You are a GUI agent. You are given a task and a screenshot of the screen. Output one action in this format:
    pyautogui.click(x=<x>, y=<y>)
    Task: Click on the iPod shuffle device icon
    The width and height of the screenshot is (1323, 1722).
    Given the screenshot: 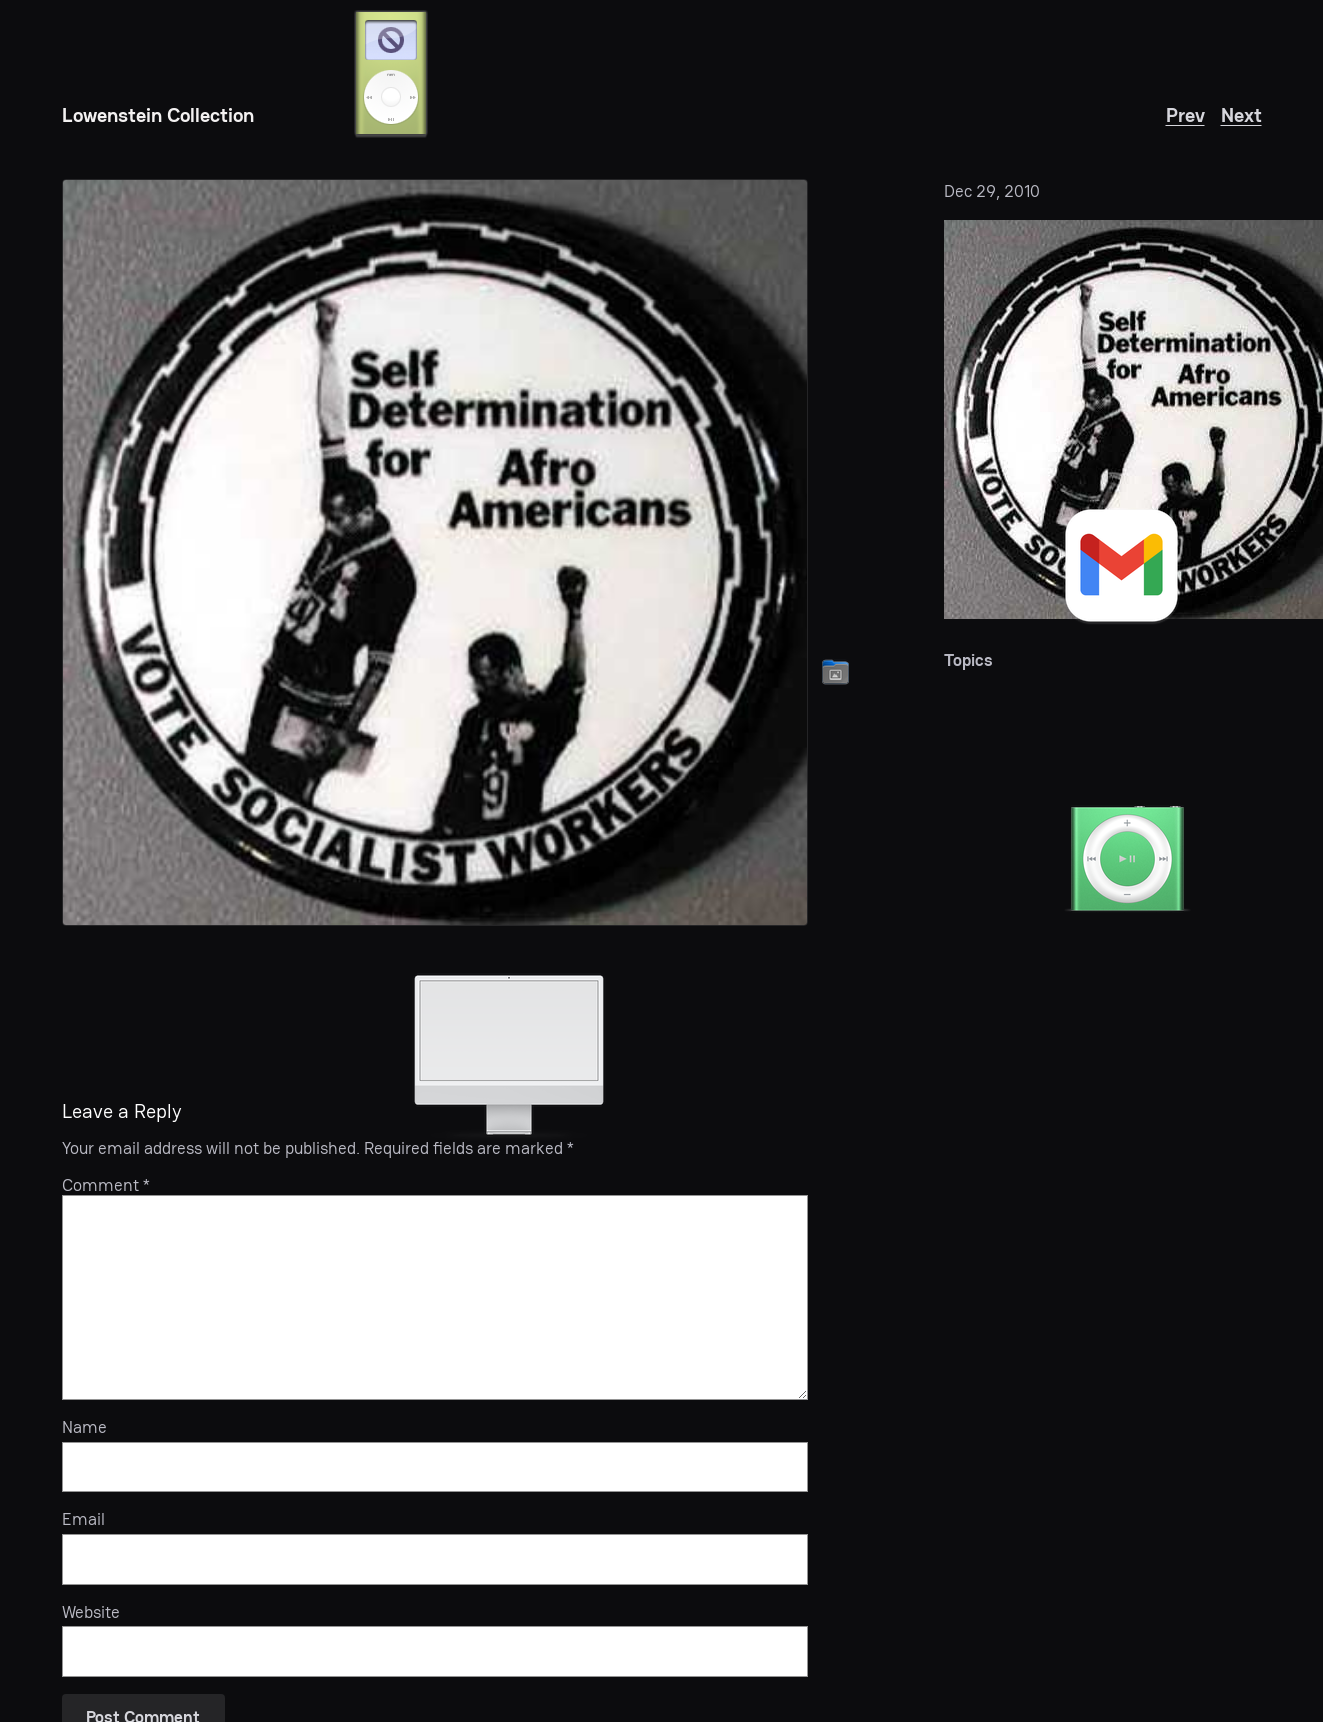 What is the action you would take?
    pyautogui.click(x=1127, y=858)
    